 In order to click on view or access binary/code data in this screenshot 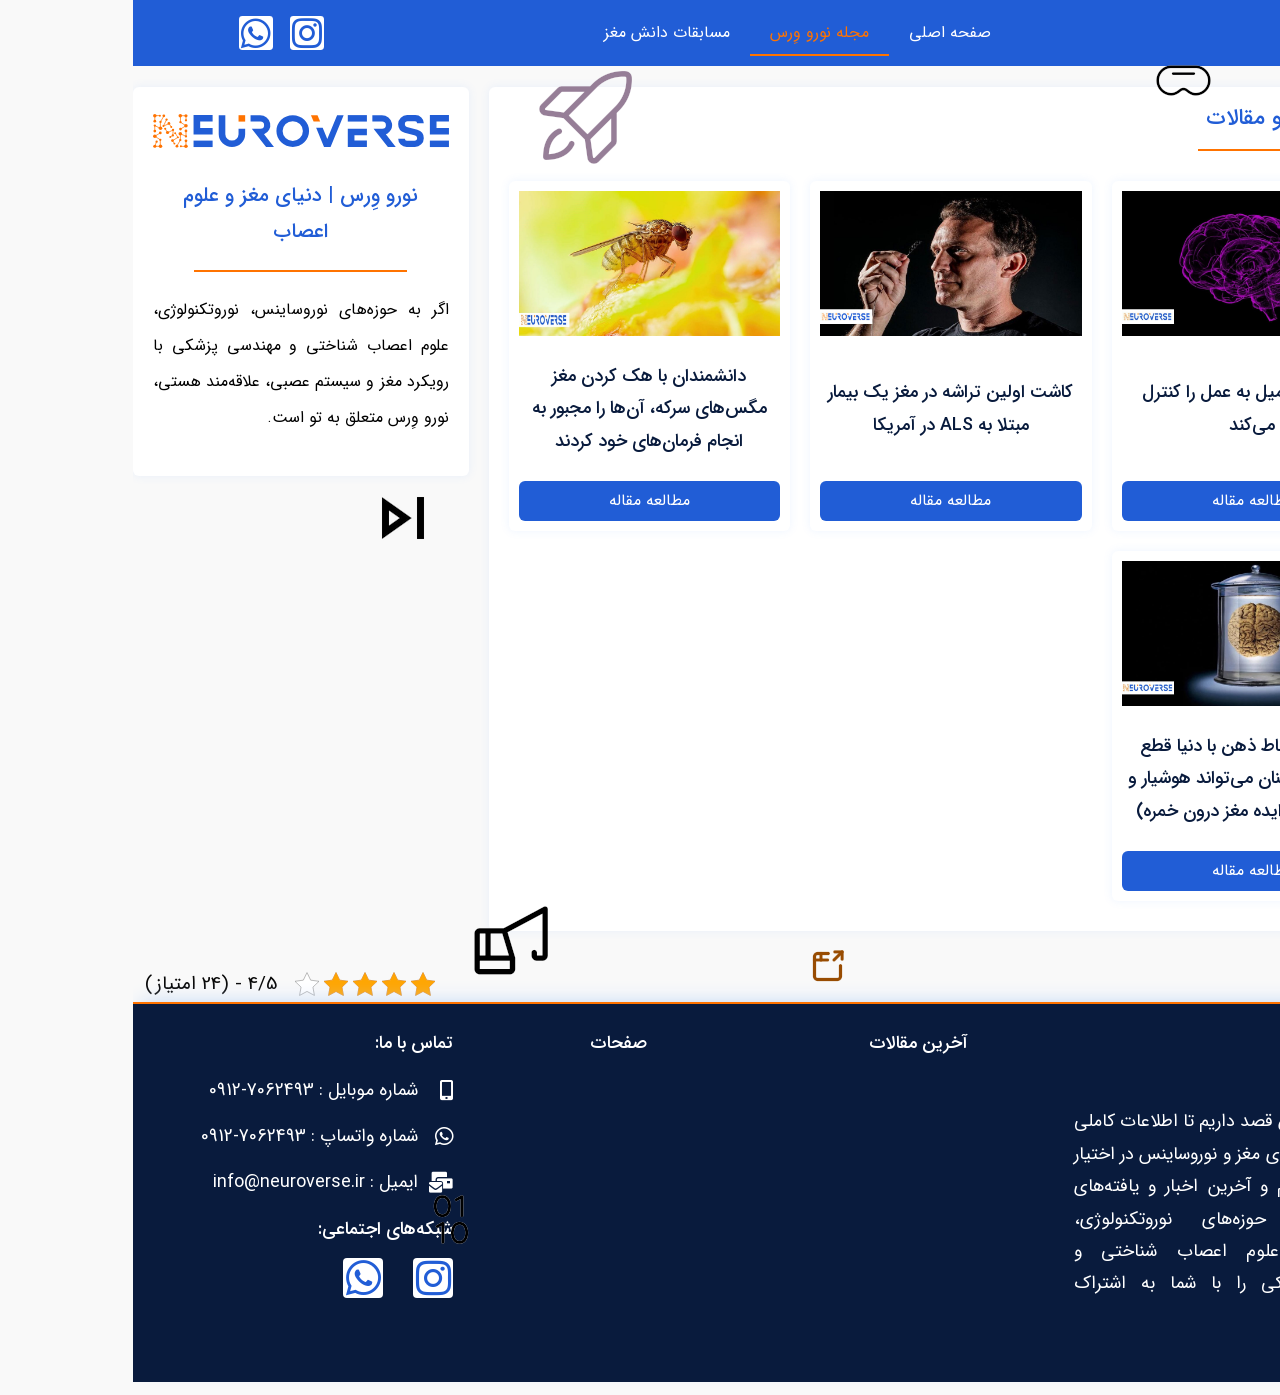, I will do `click(450, 1219)`.